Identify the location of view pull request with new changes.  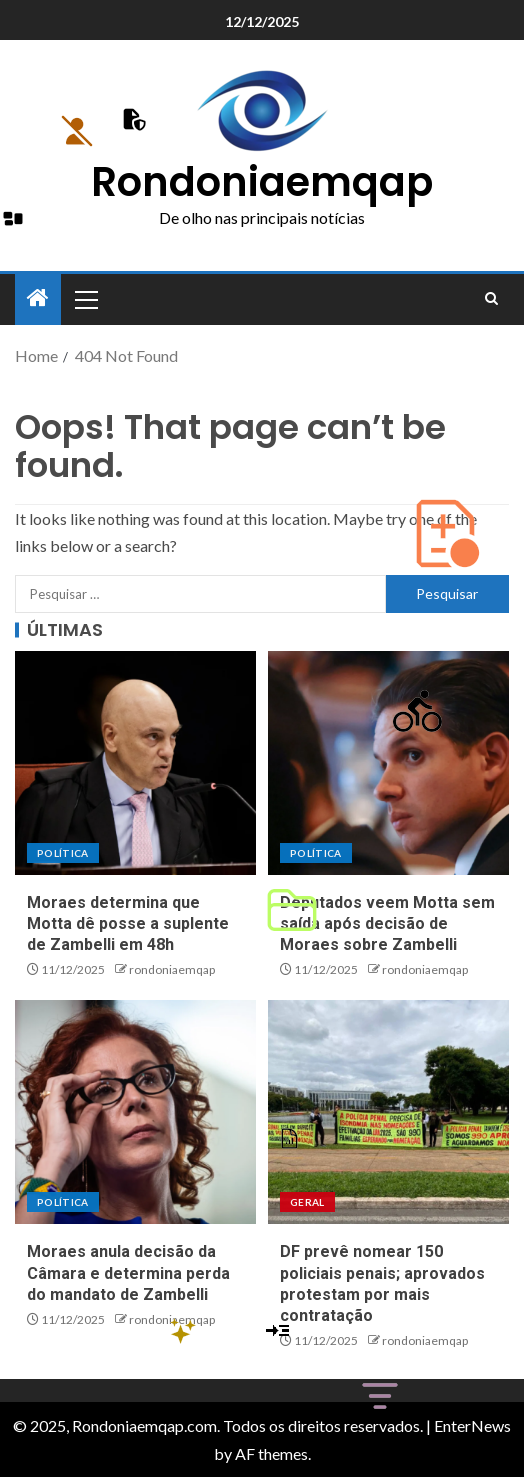
(445, 533).